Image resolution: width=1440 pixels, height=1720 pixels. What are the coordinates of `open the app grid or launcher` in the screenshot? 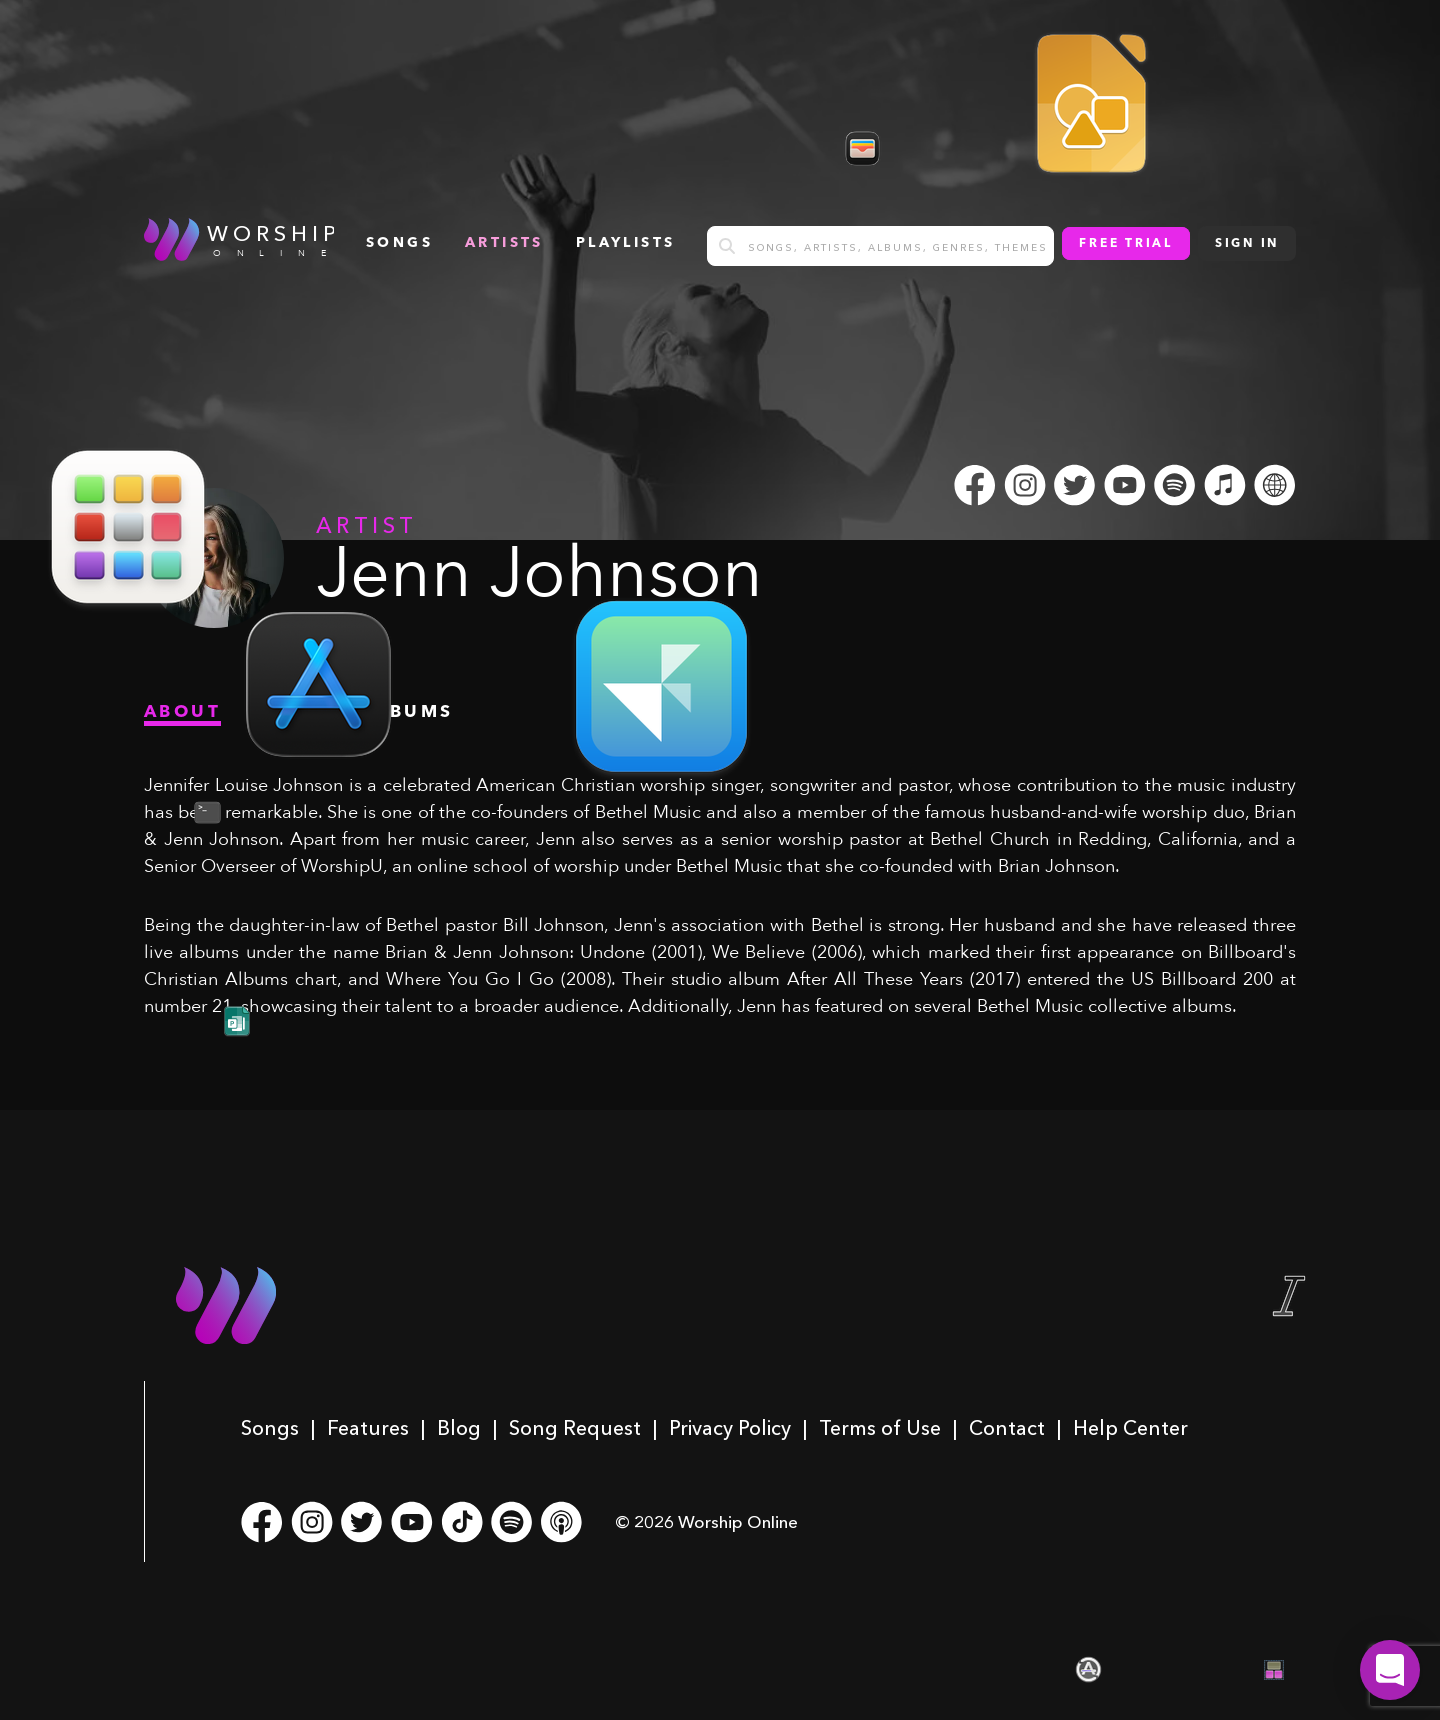 It's located at (128, 527).